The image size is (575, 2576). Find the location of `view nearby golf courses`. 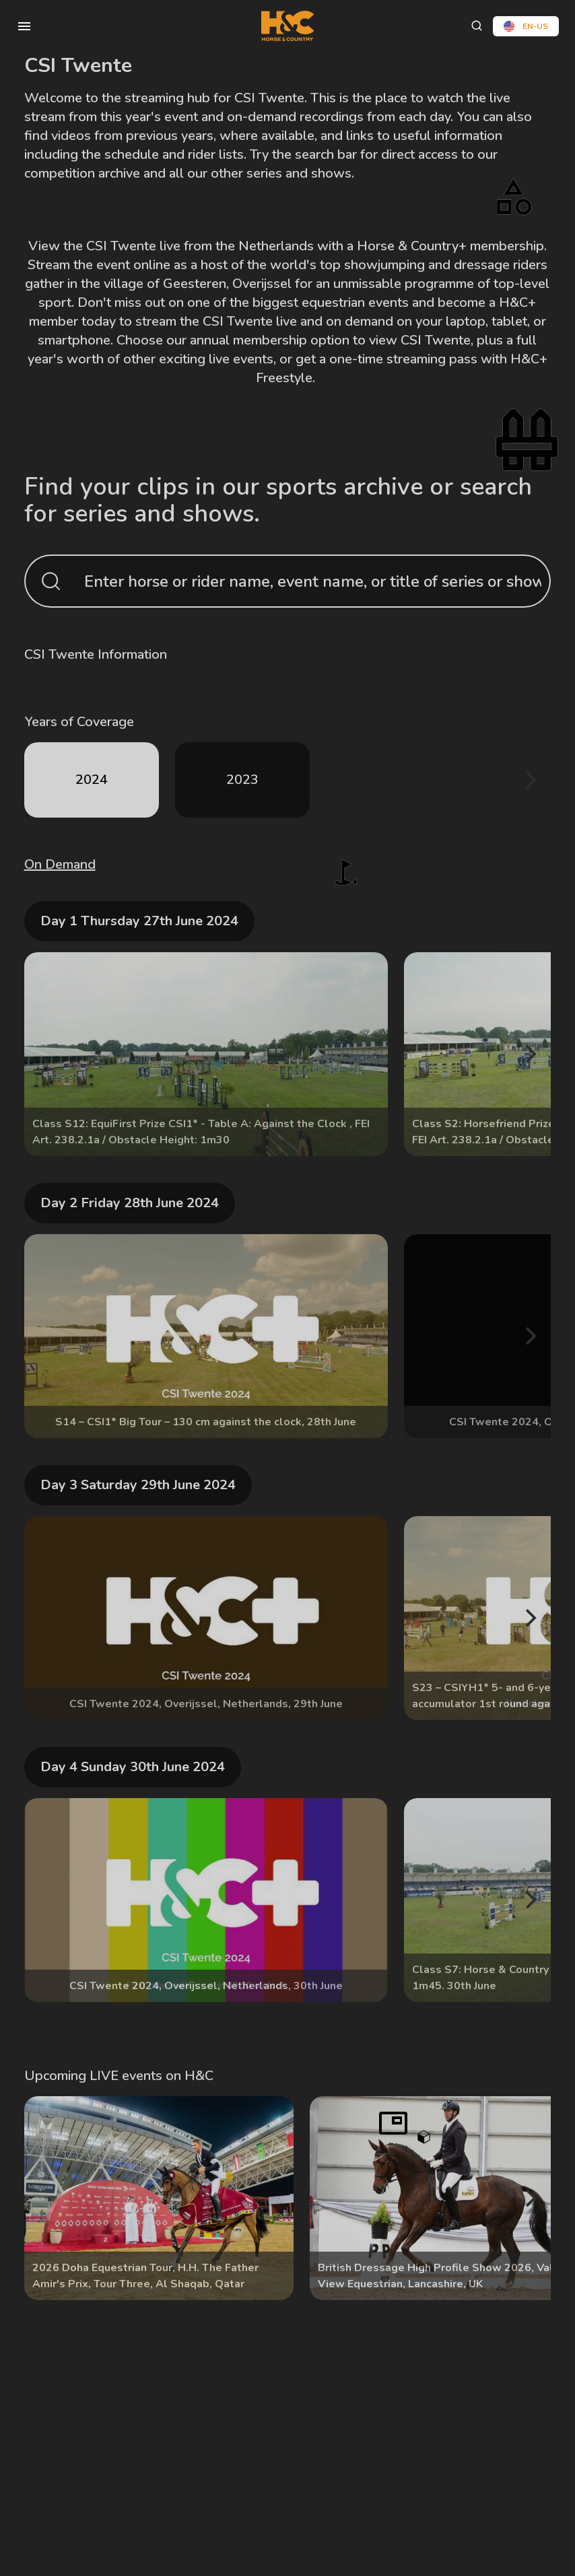

view nearby golf courses is located at coordinates (345, 872).